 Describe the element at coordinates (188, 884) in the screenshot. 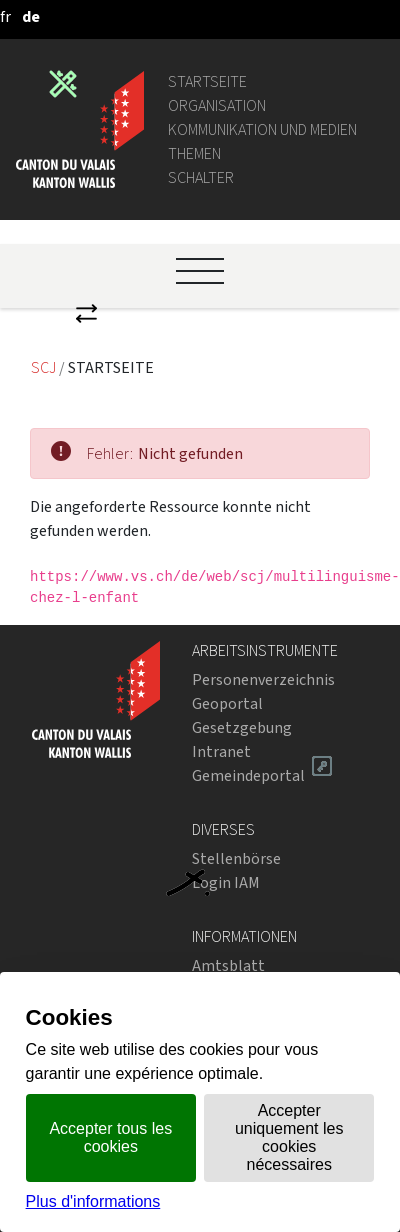

I see `indicates maldivian rufiyaa currency` at that location.